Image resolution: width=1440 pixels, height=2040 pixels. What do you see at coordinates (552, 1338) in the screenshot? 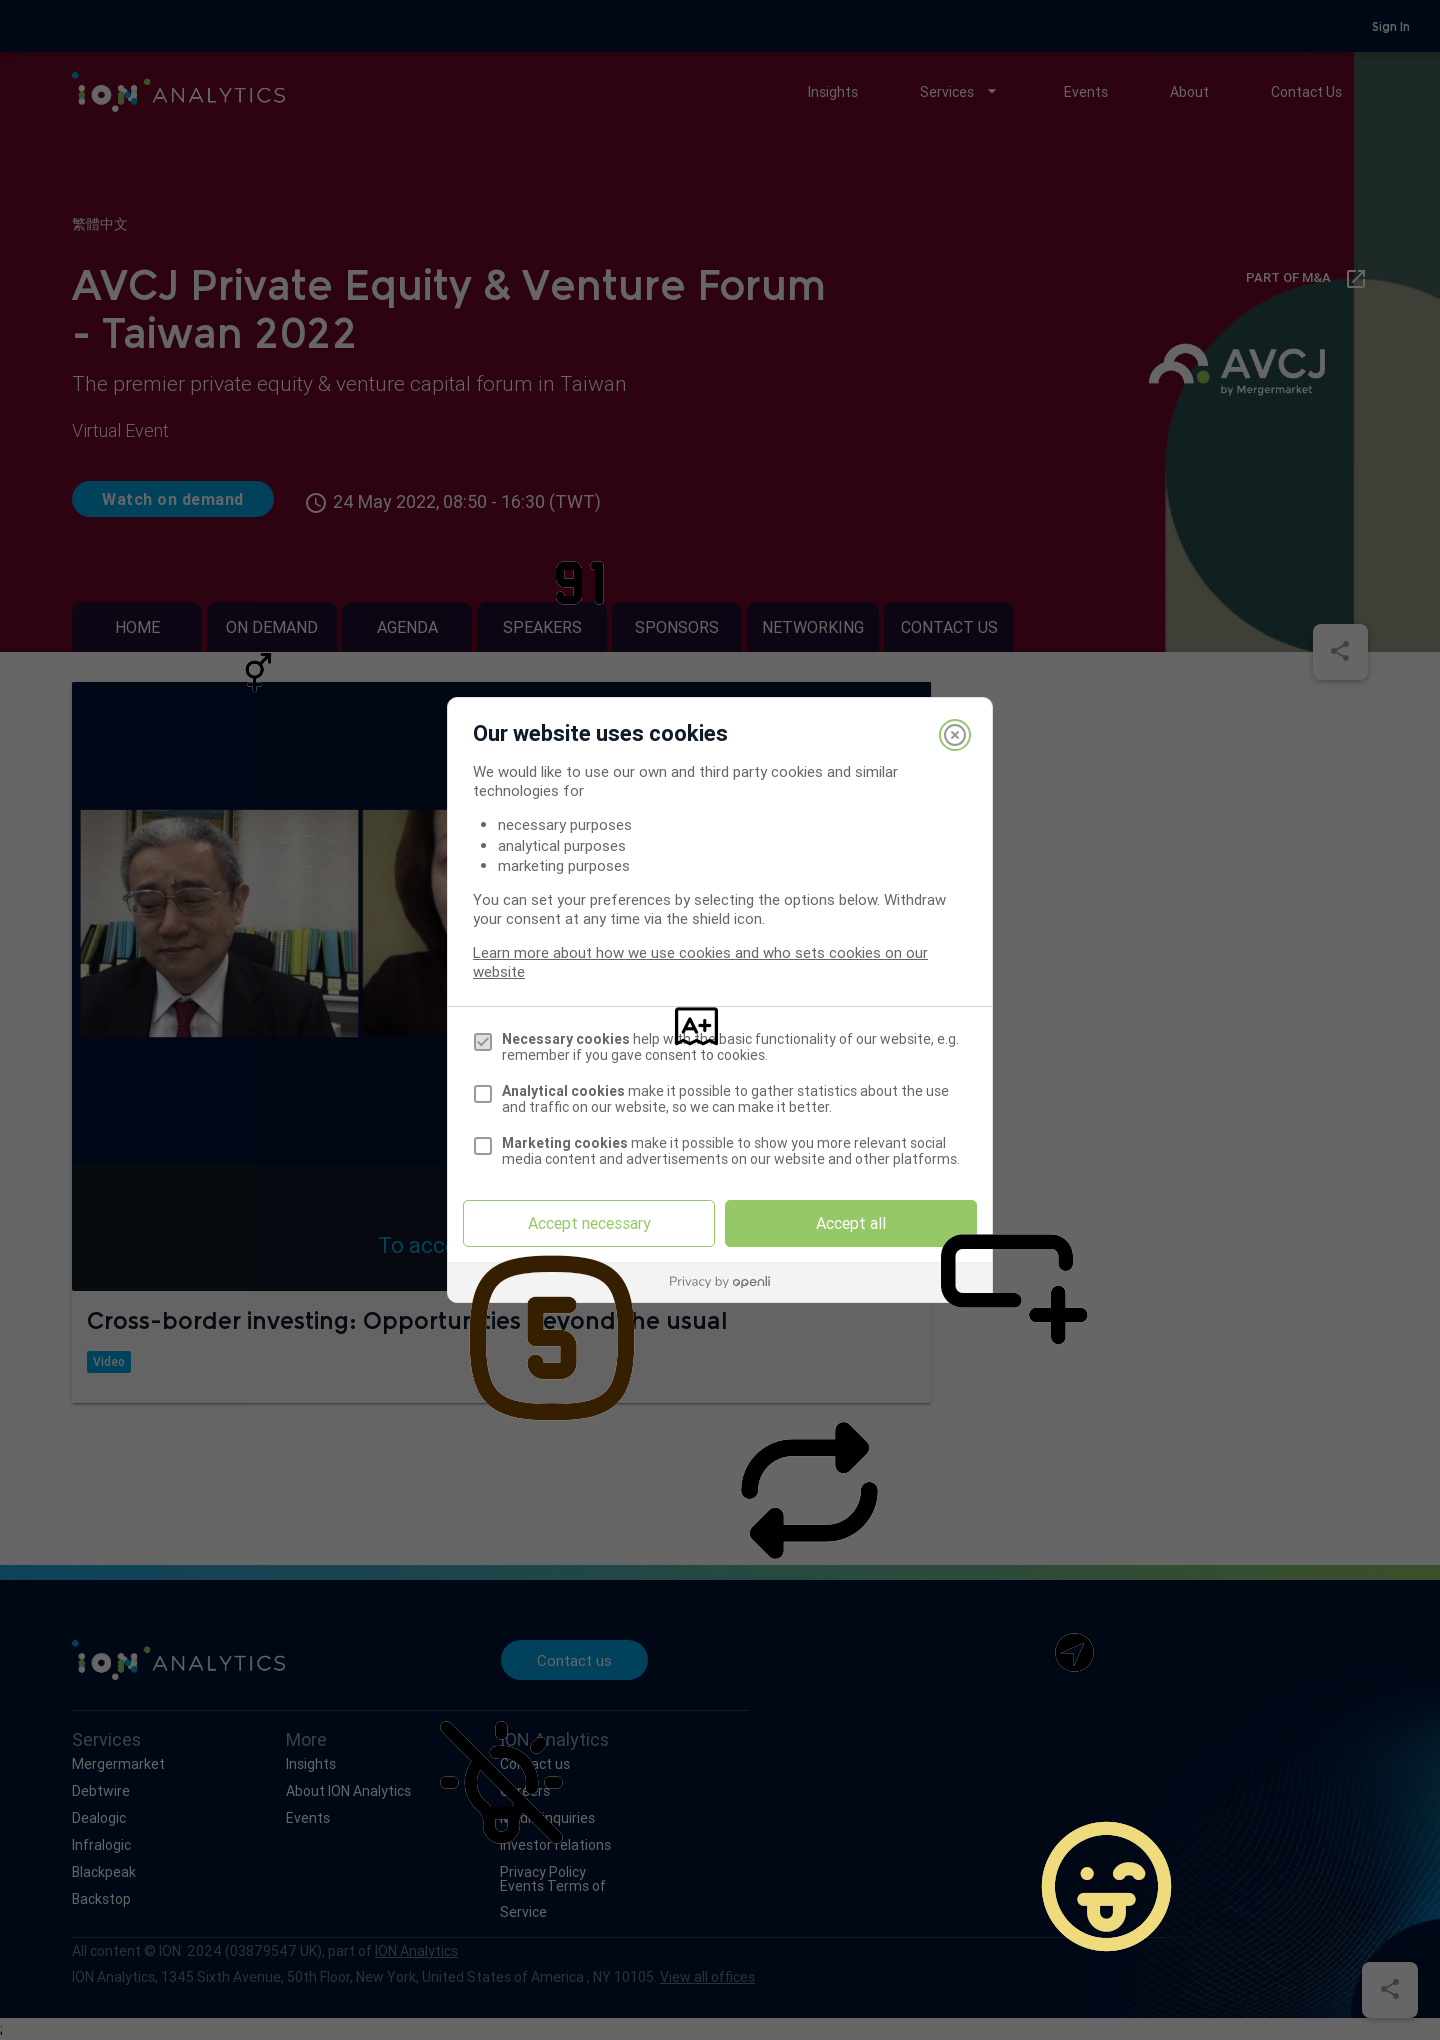
I see `indicates step 5 in a multi-step process` at bounding box center [552, 1338].